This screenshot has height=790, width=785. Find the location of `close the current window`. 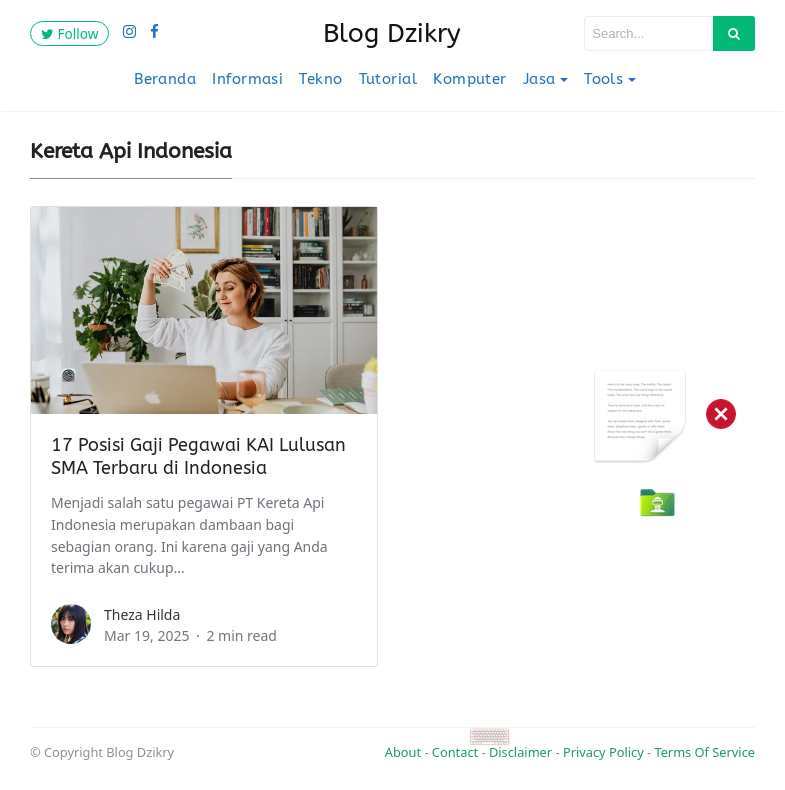

close the current window is located at coordinates (721, 414).